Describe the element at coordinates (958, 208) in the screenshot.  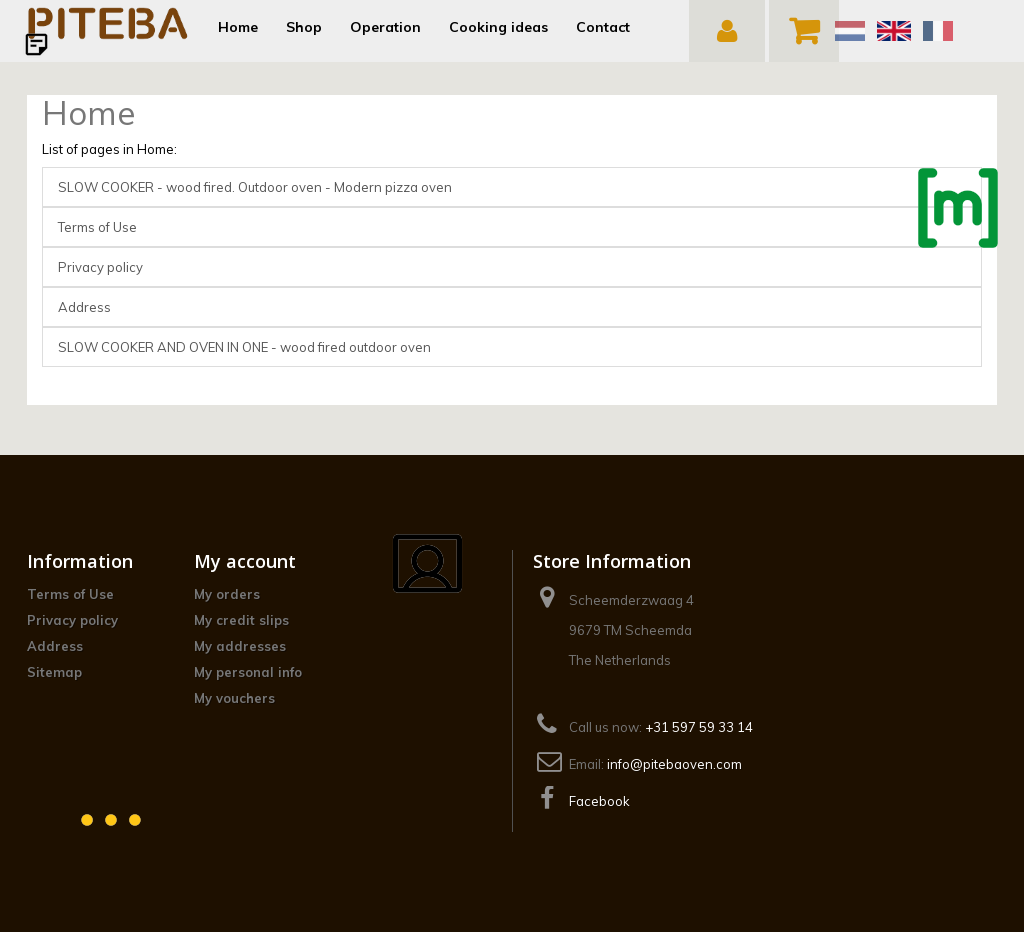
I see `connect to matrix decentralized chat network` at that location.